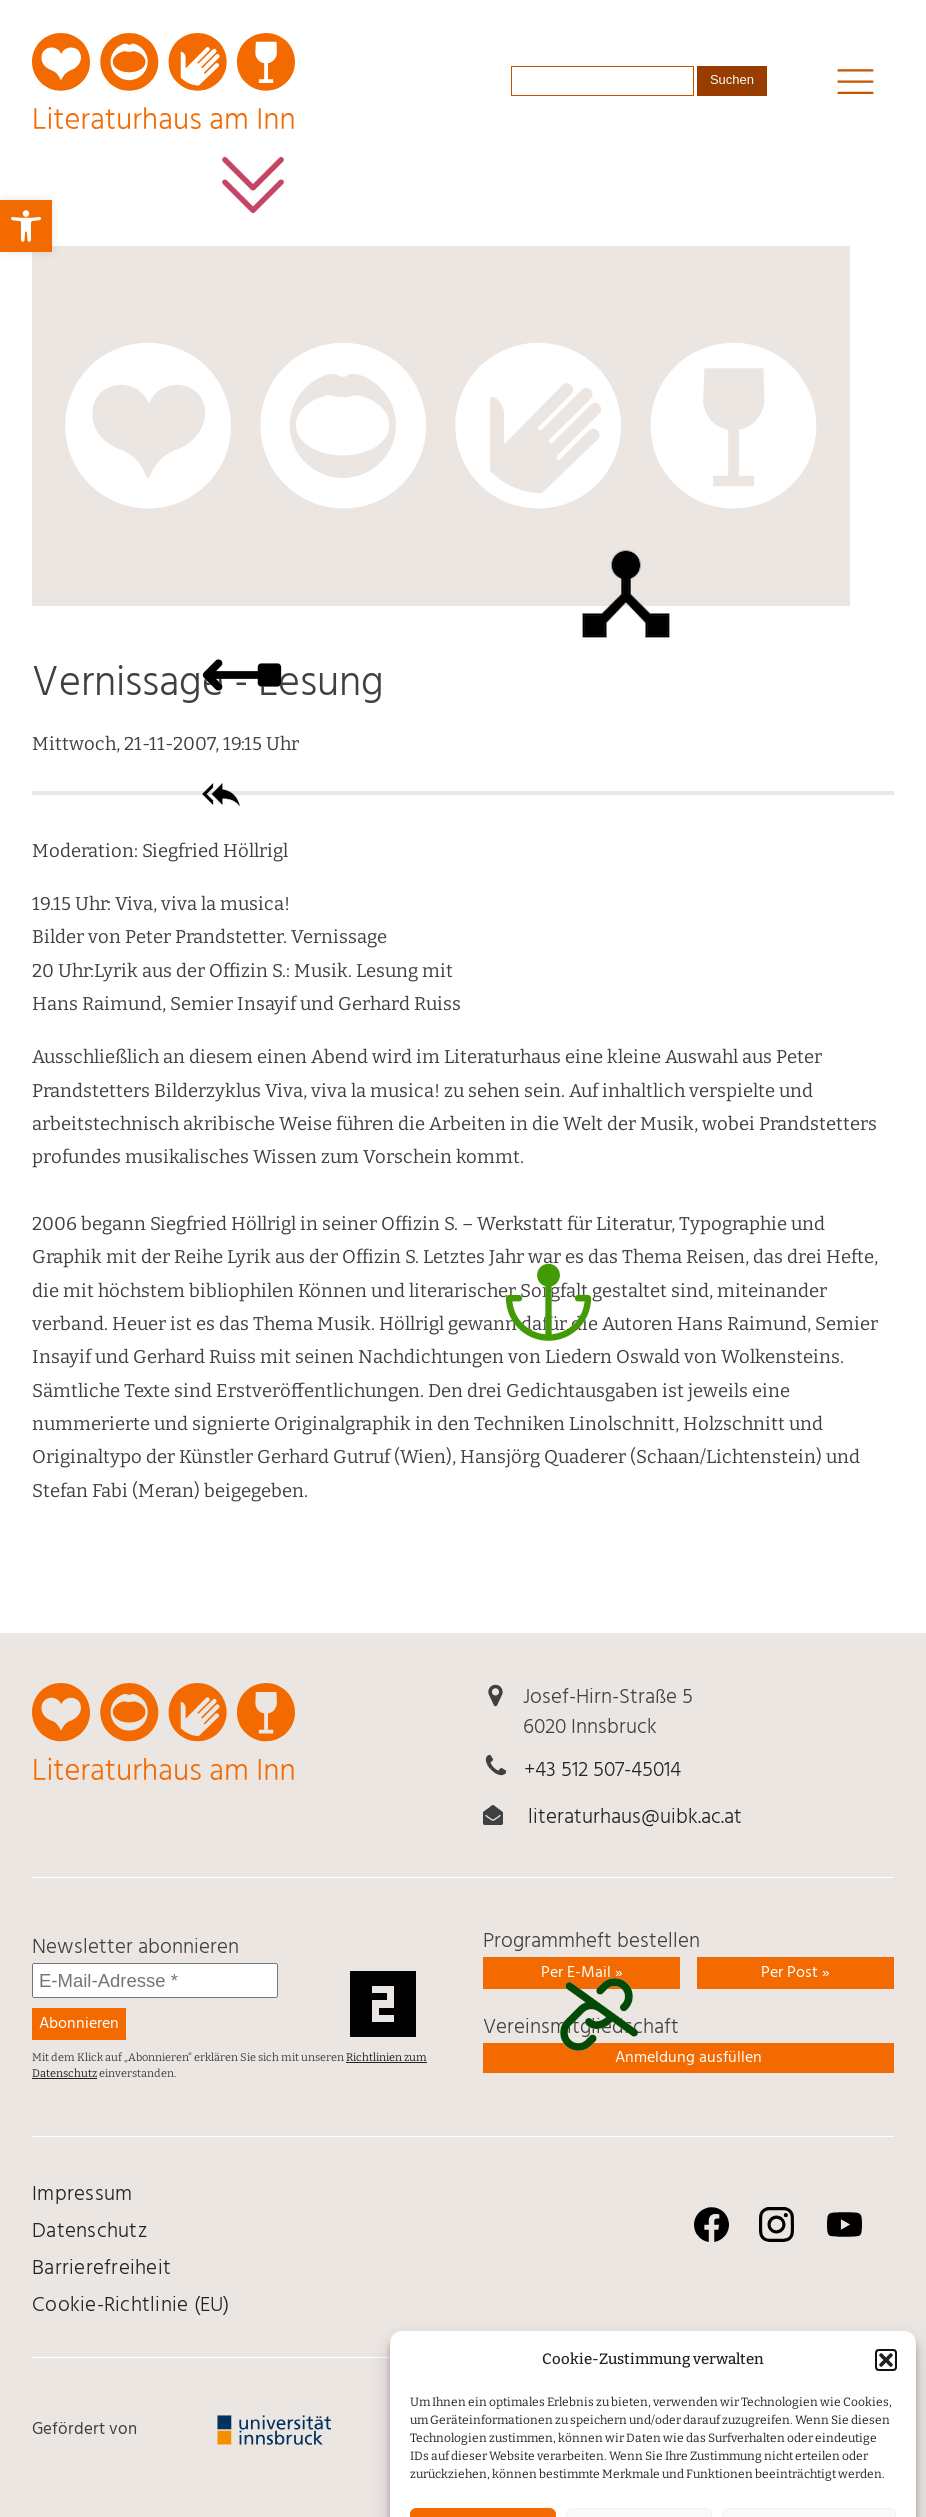 The image size is (926, 2517). Describe the element at coordinates (383, 2004) in the screenshot. I see `select option number two` at that location.